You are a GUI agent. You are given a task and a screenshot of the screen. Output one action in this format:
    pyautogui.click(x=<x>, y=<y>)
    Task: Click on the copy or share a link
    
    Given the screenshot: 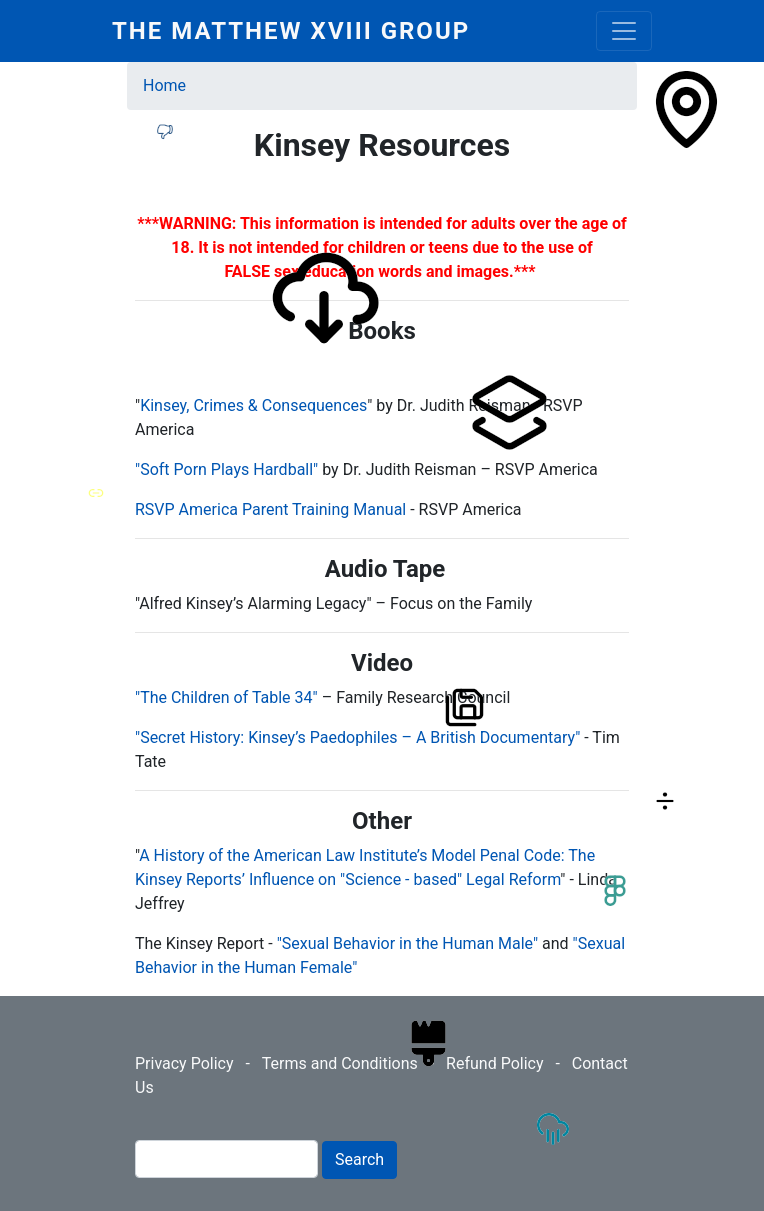 What is the action you would take?
    pyautogui.click(x=96, y=493)
    